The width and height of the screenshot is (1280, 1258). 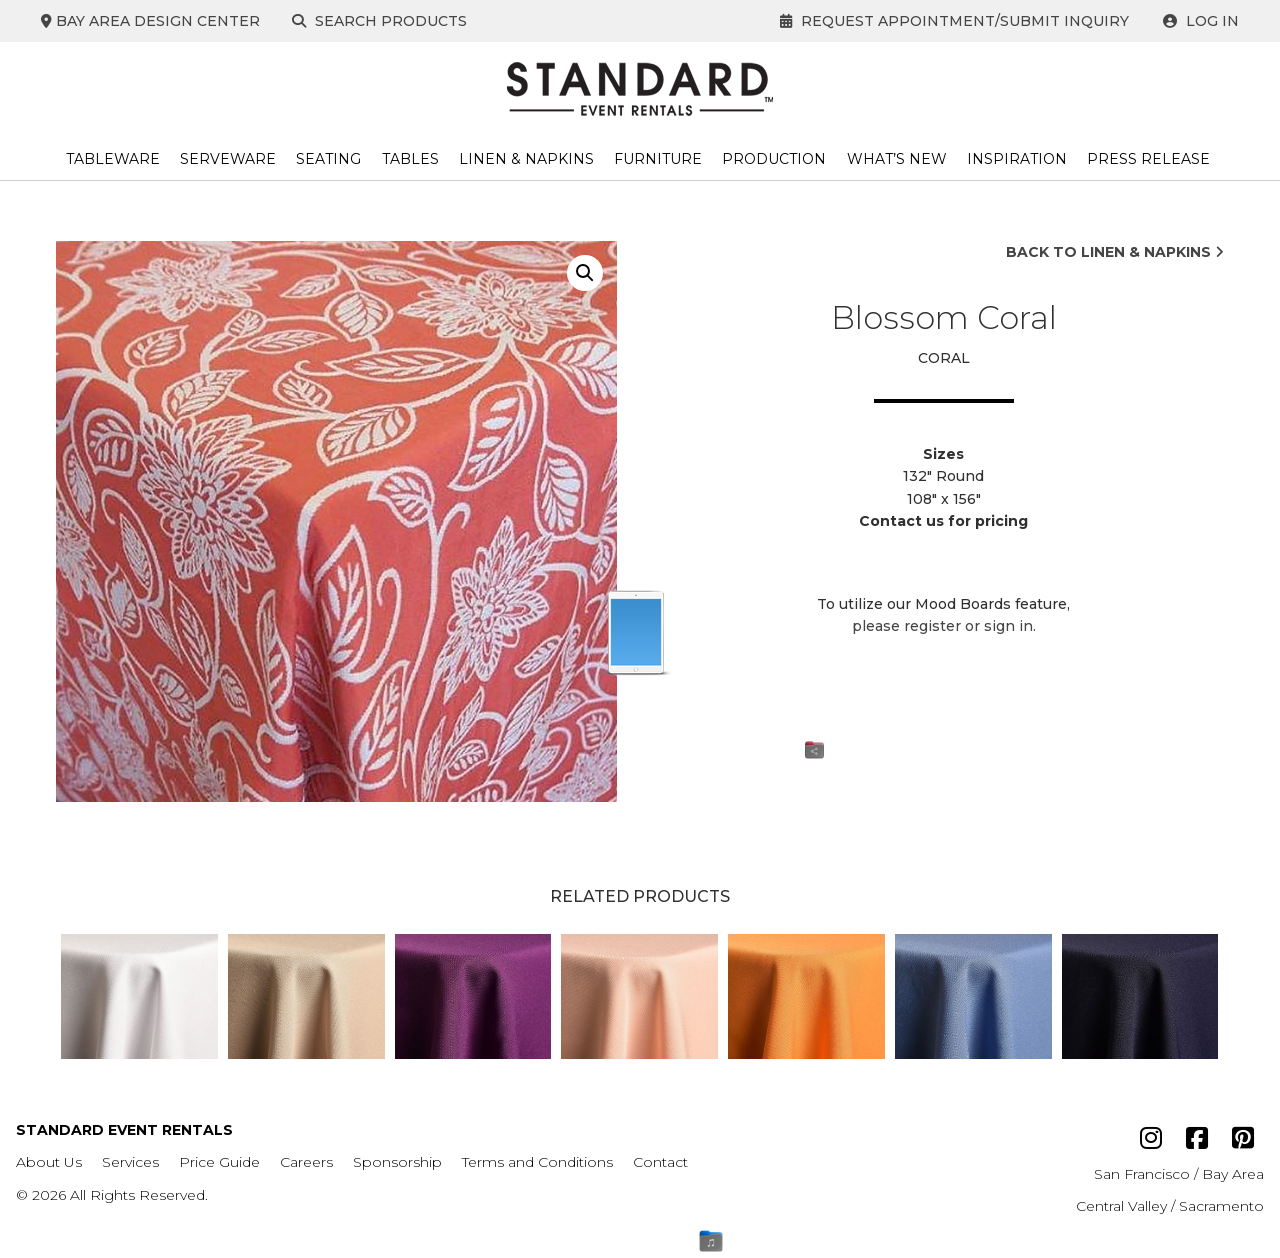 I want to click on open your public shared folder, so click(x=814, y=749).